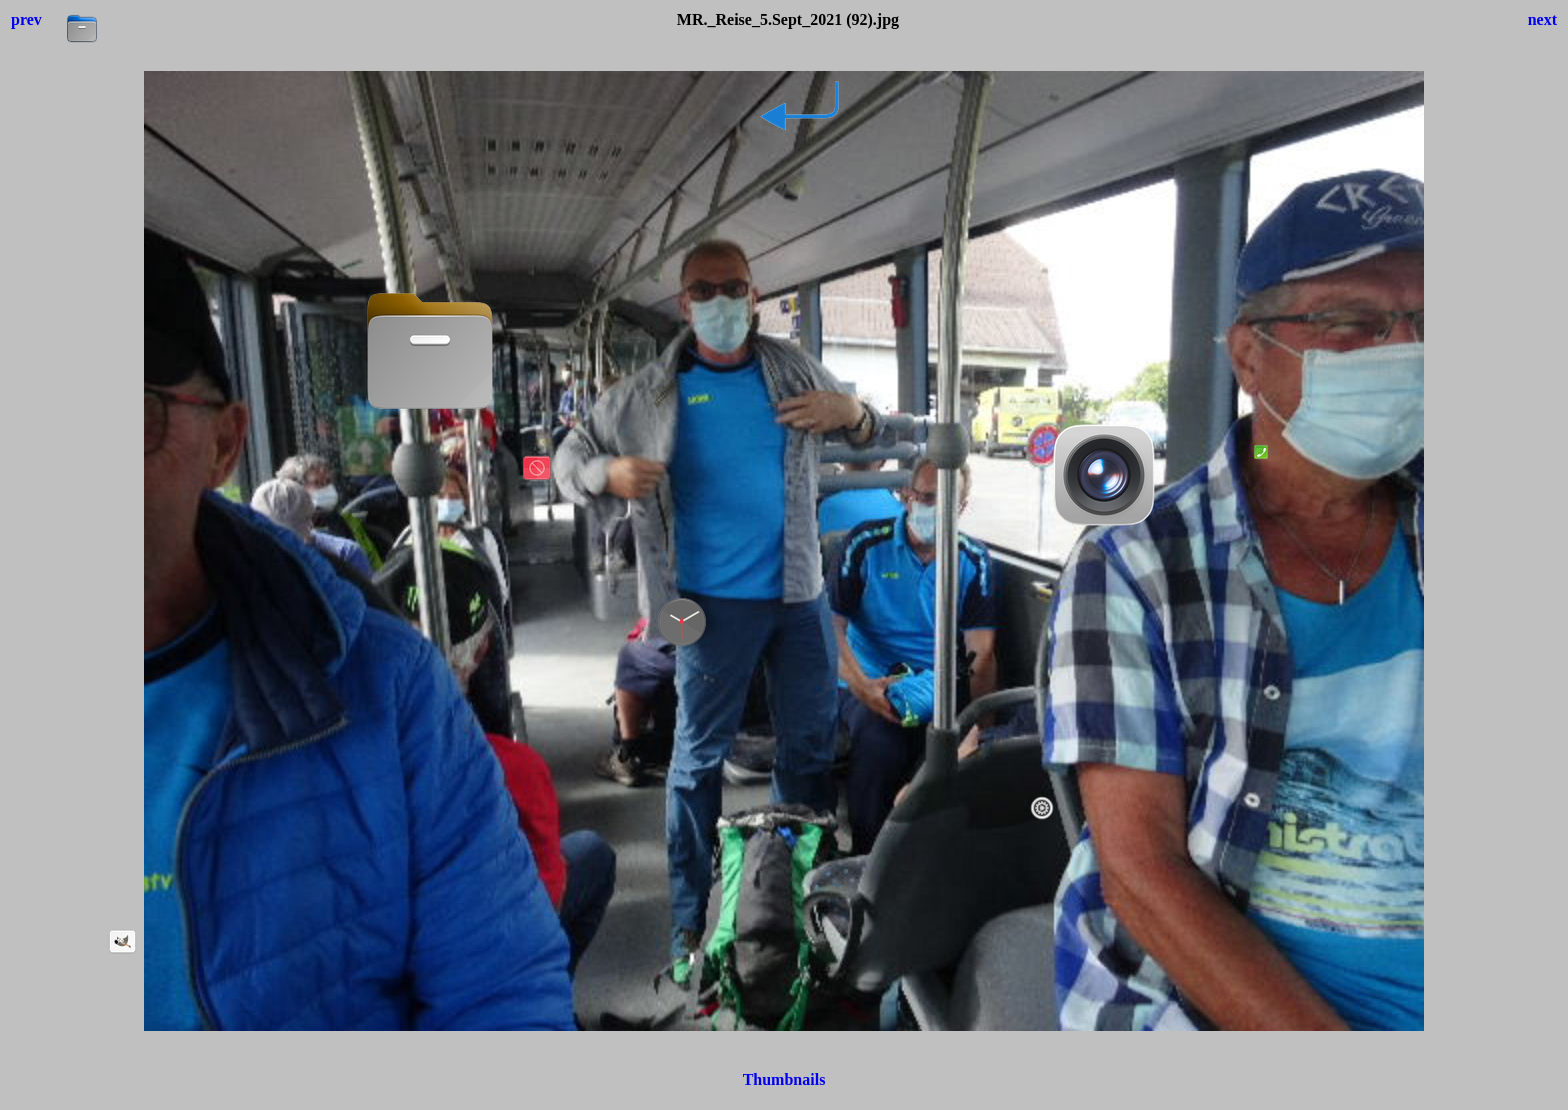 The height and width of the screenshot is (1110, 1568). What do you see at coordinates (798, 105) in the screenshot?
I see `reply to an email message` at bounding box center [798, 105].